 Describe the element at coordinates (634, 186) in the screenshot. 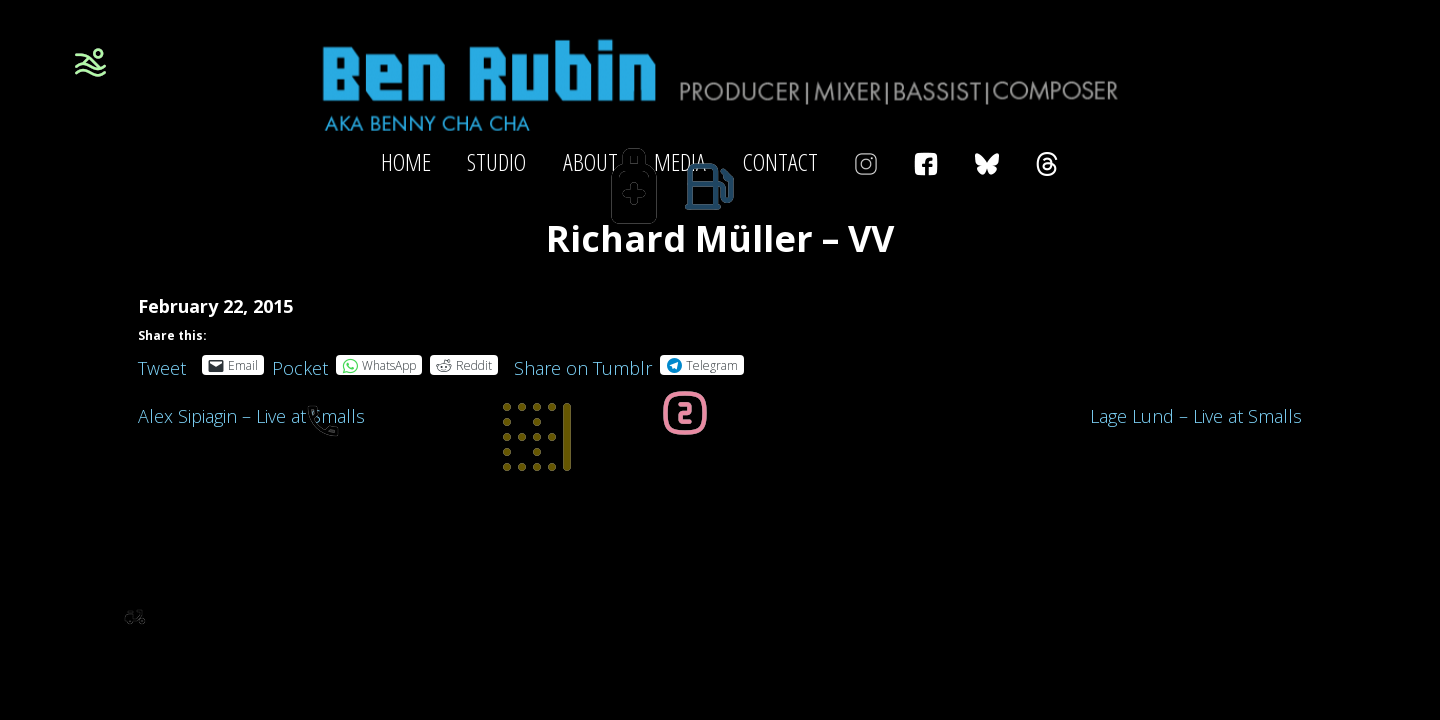

I see `access medication or health information` at that location.